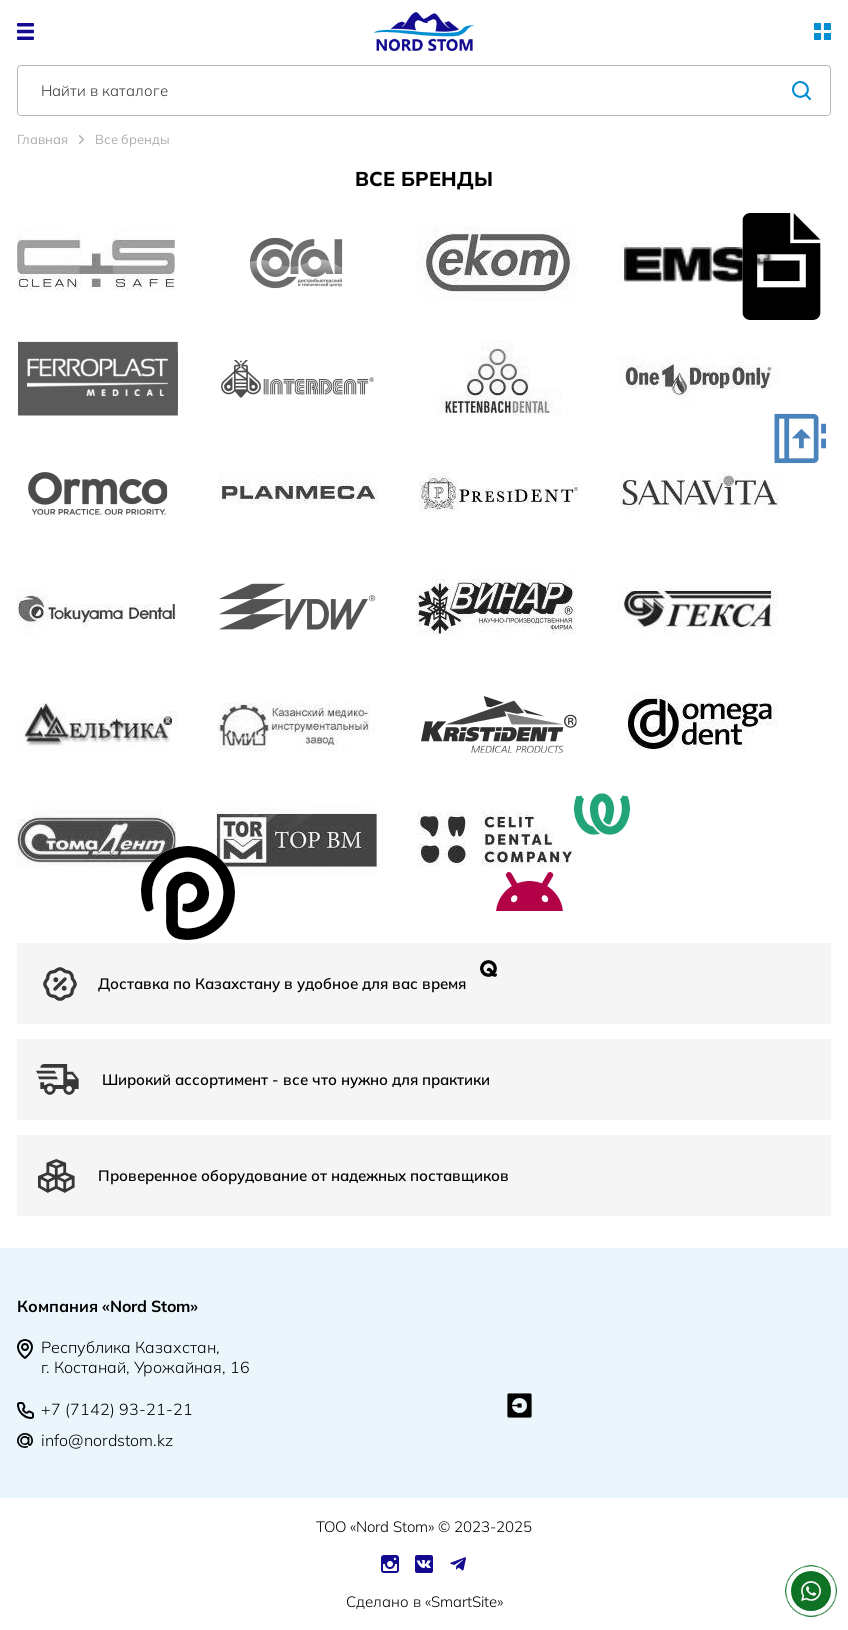 This screenshot has width=848, height=1630. I want to click on open qase test management platform, so click(488, 968).